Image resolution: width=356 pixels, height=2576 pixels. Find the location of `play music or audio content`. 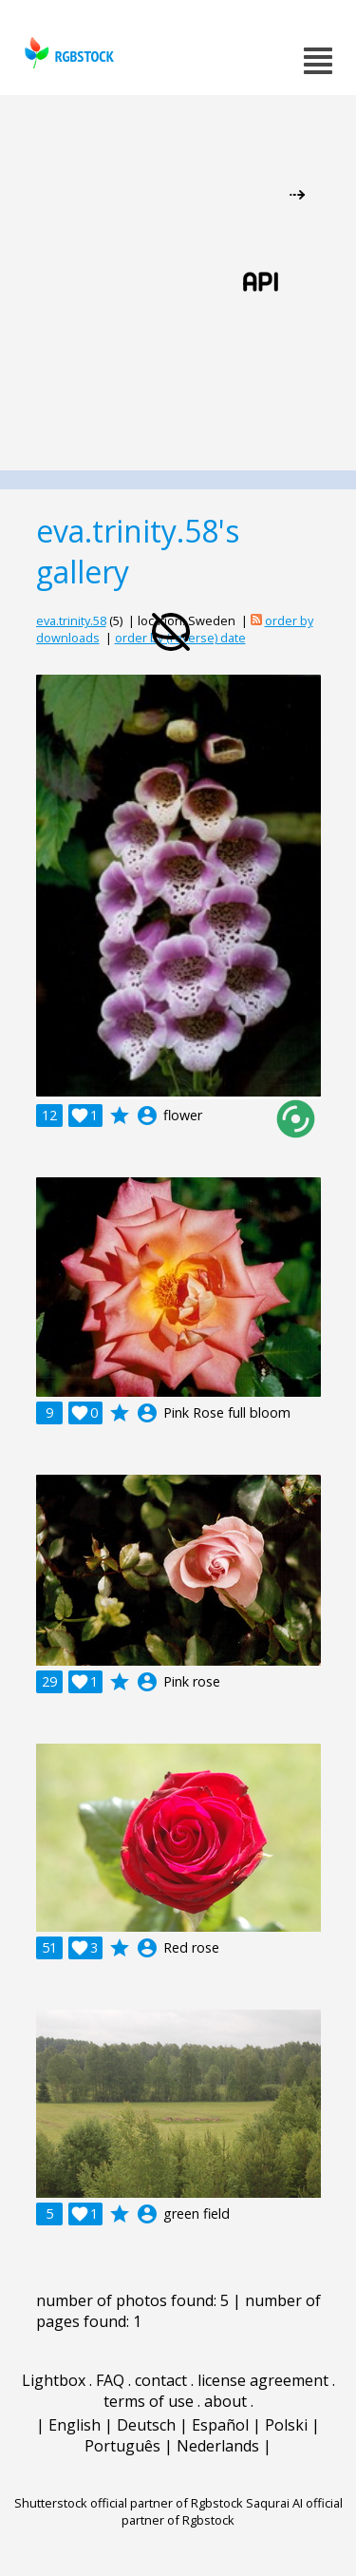

play music or audio content is located at coordinates (295, 1118).